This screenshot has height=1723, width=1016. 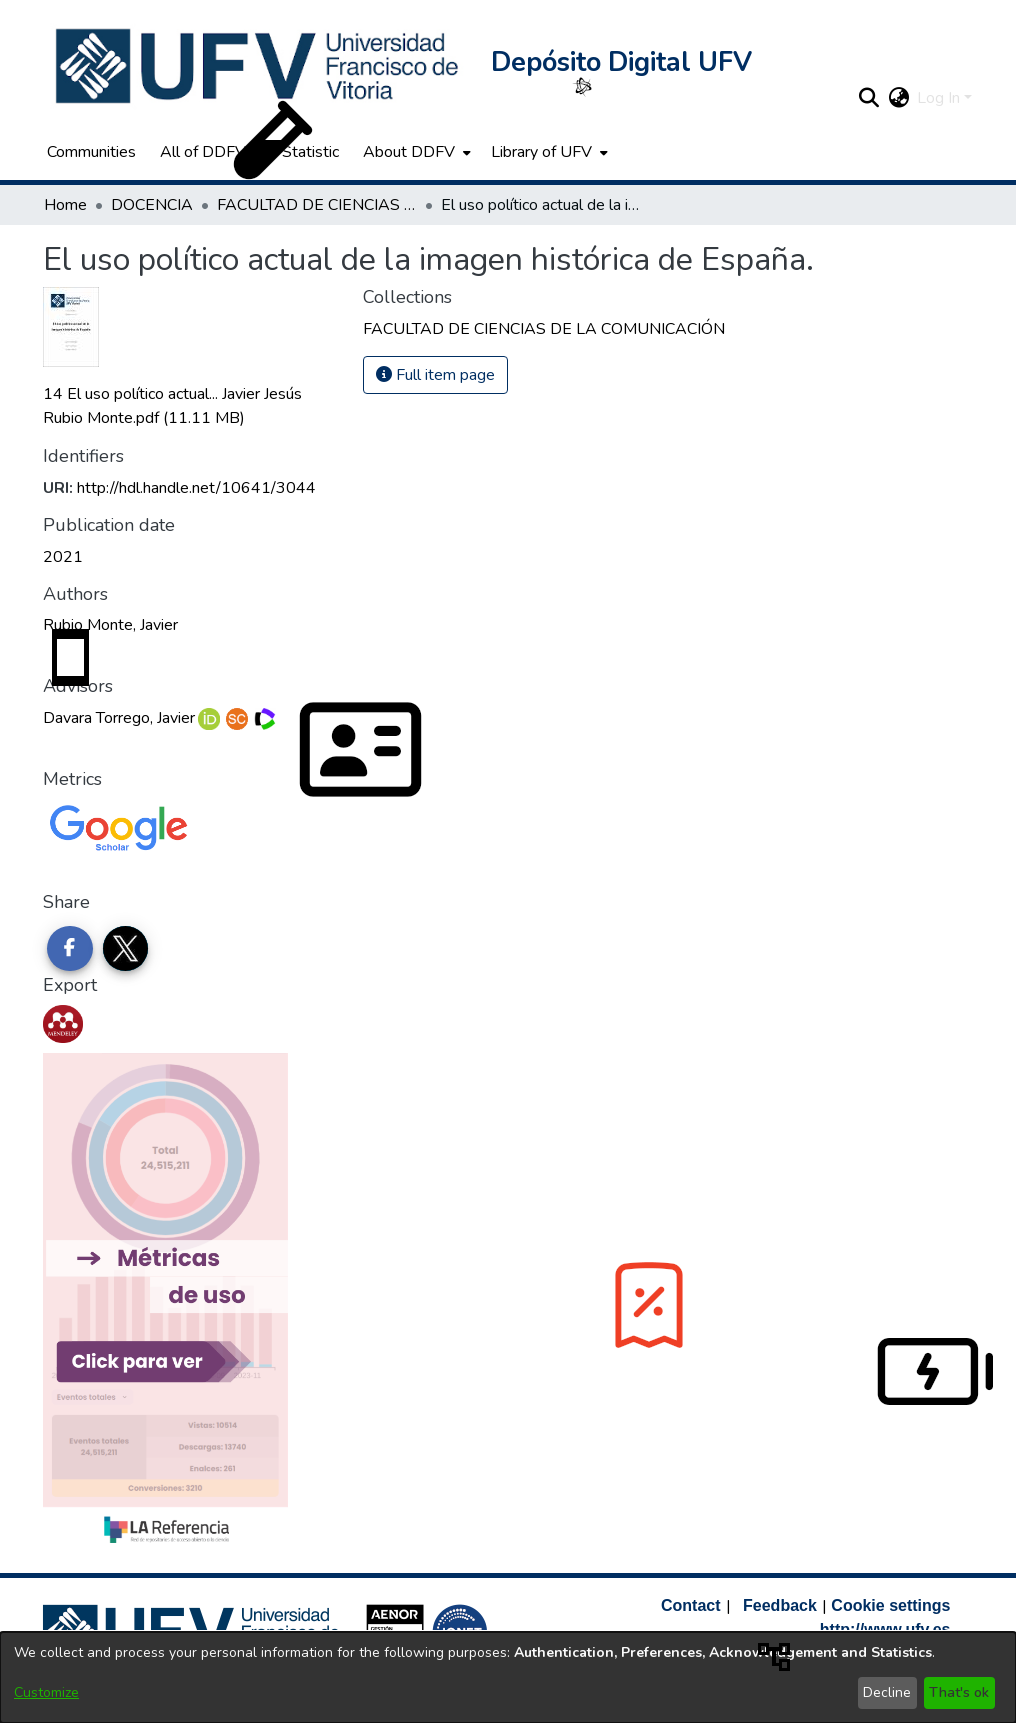 I want to click on view organizational hierarchy or structure, so click(x=774, y=1657).